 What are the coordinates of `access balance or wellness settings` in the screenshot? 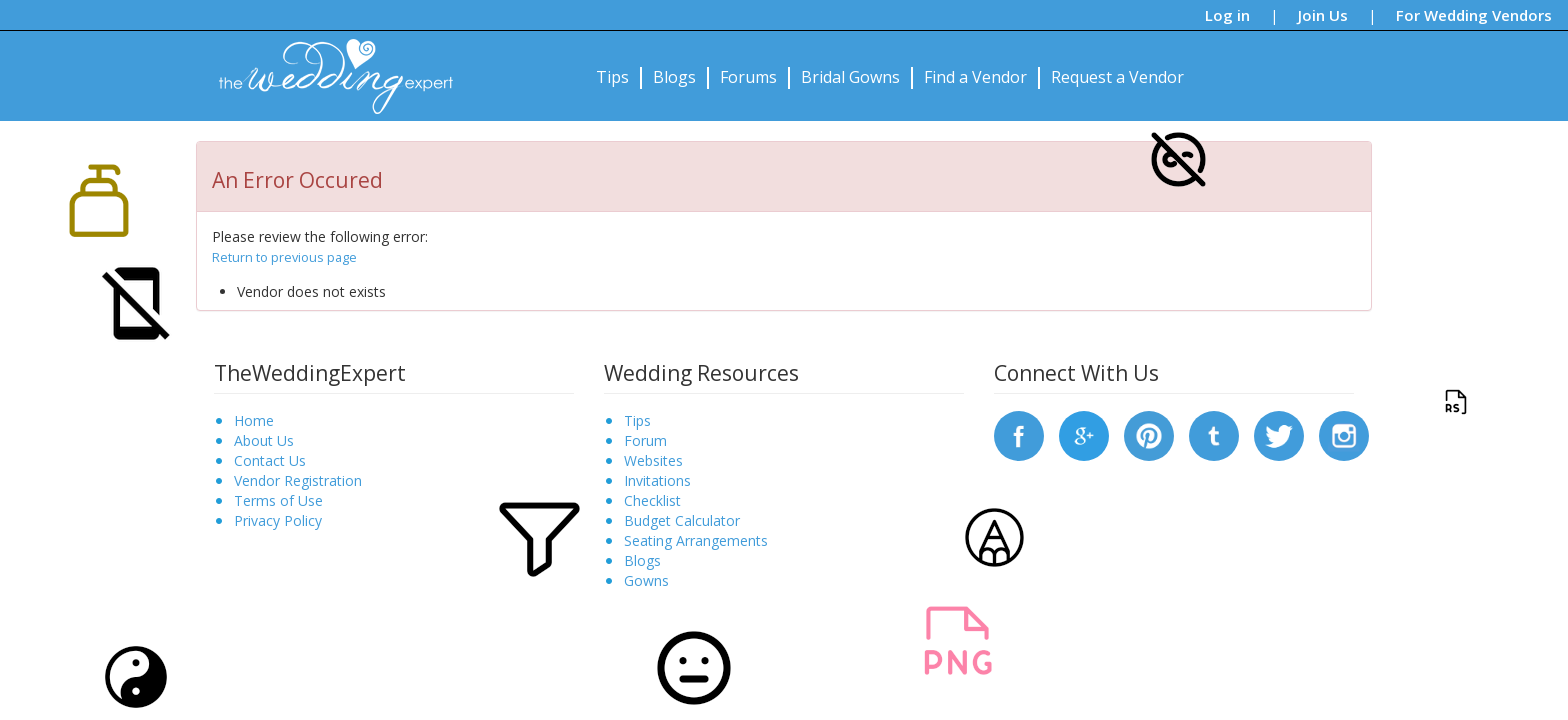 It's located at (136, 677).